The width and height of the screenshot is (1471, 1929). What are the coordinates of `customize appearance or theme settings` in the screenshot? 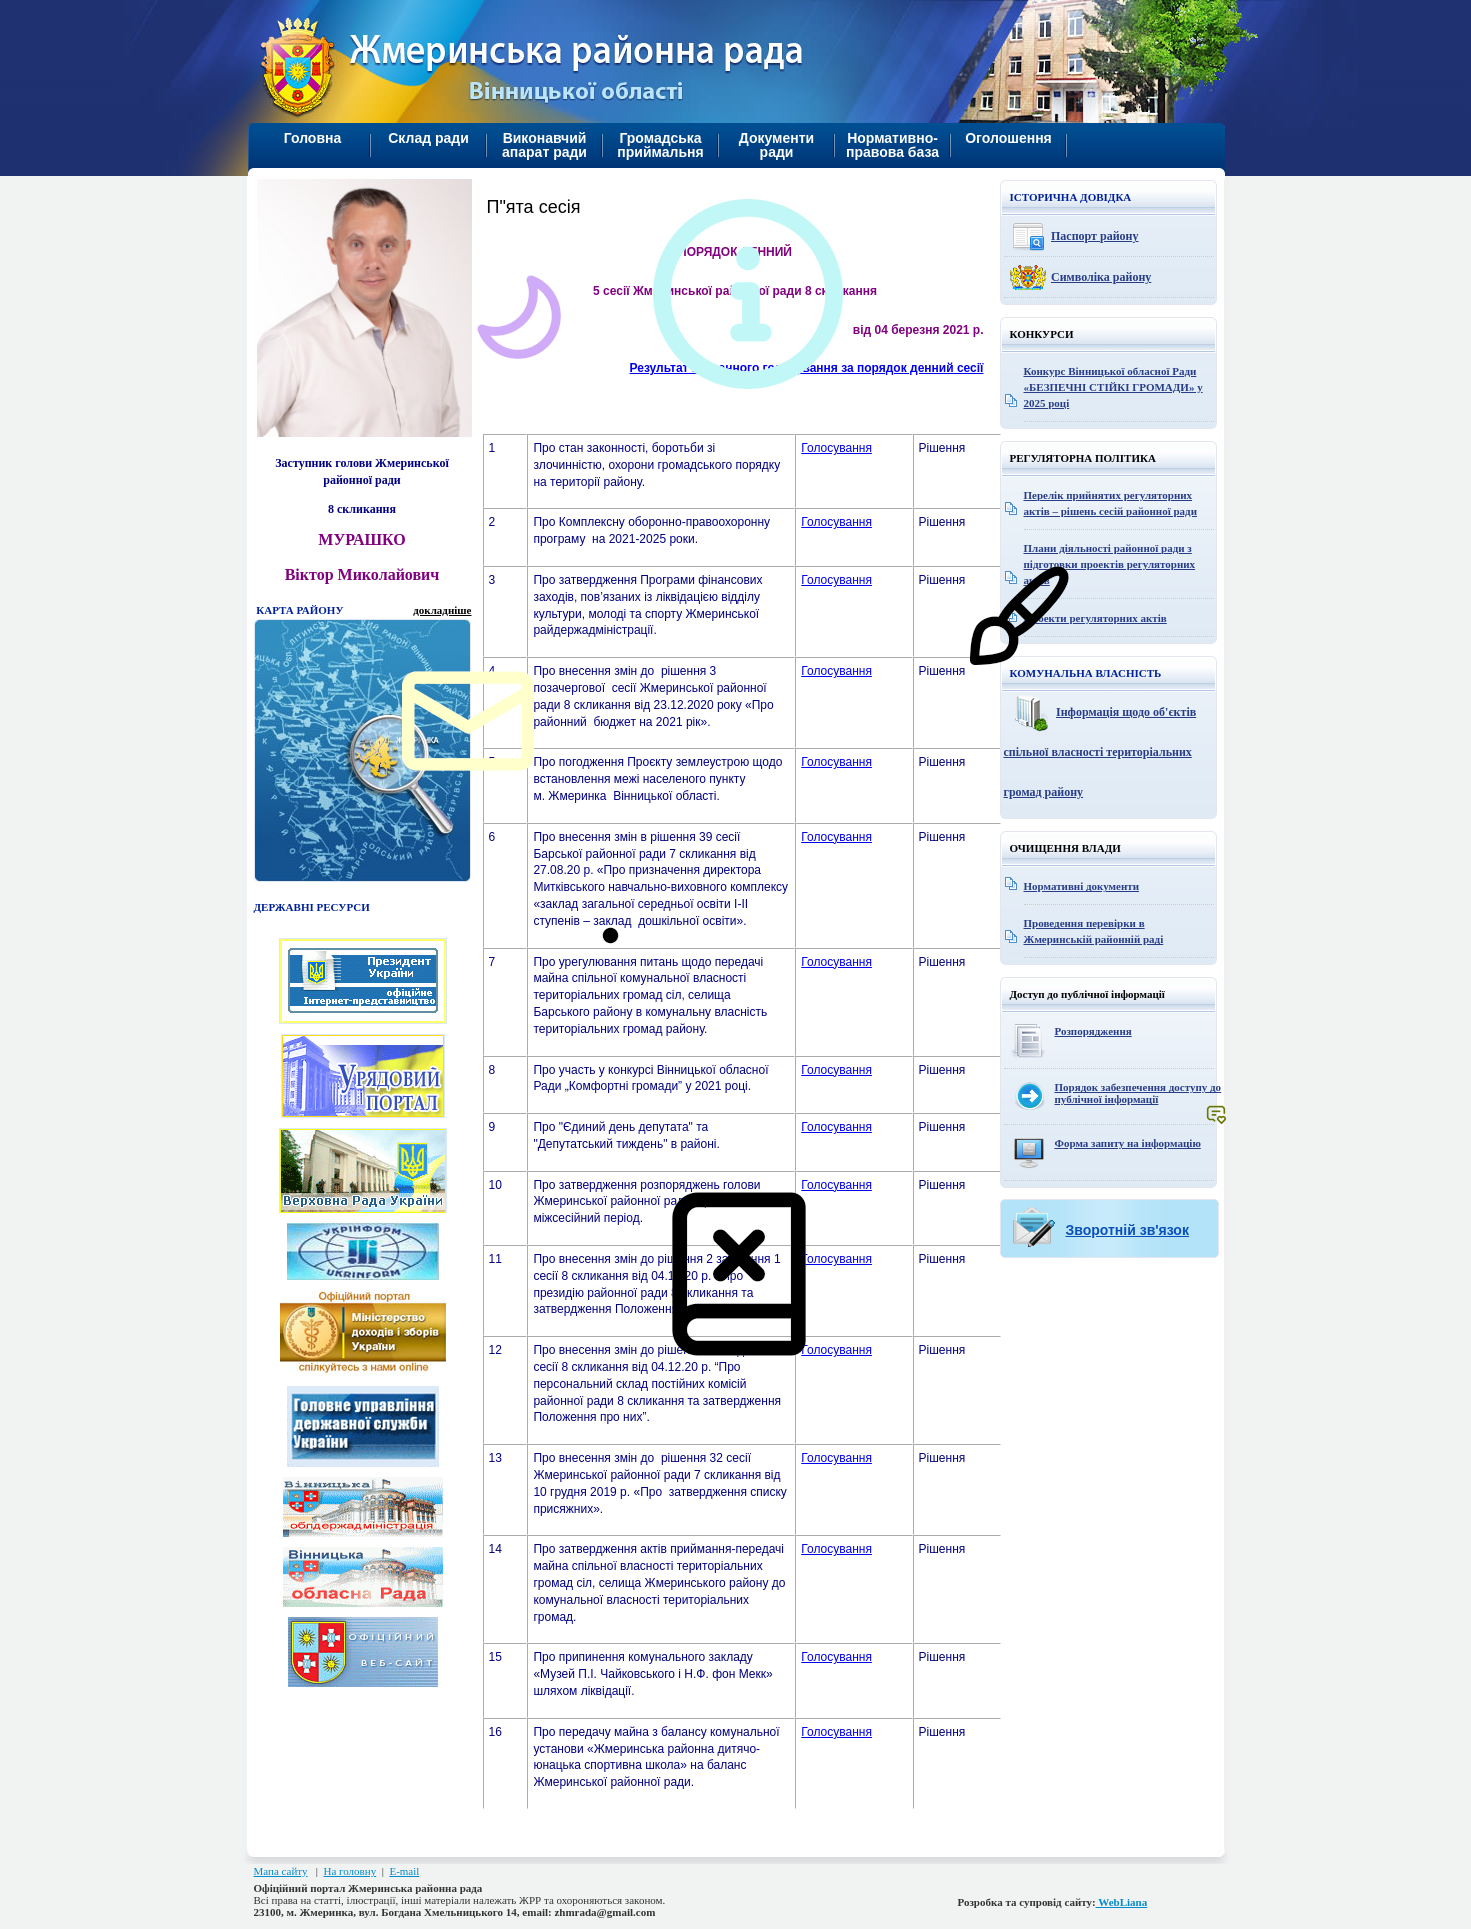 It's located at (1020, 615).